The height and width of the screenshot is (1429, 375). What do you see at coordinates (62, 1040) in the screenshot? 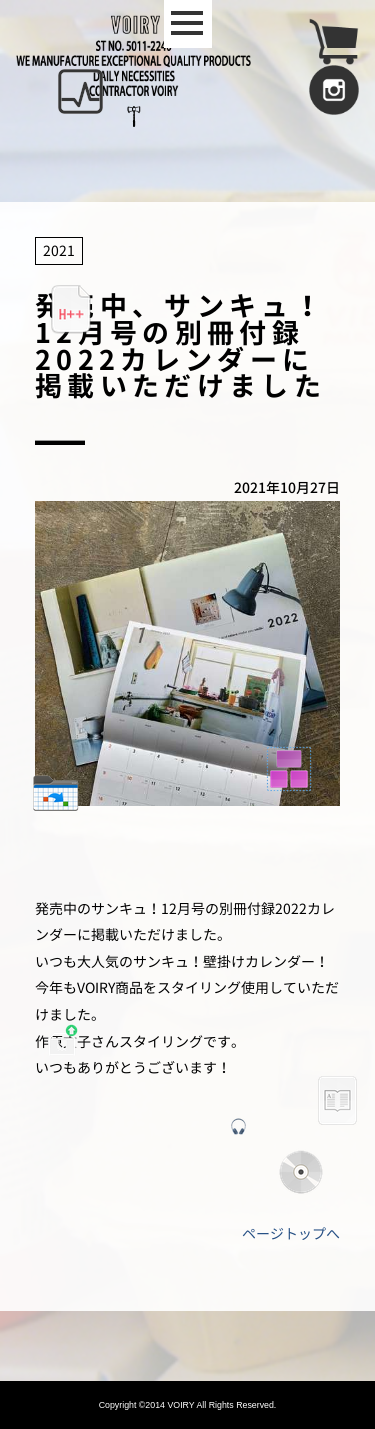
I see `software updates are available` at bounding box center [62, 1040].